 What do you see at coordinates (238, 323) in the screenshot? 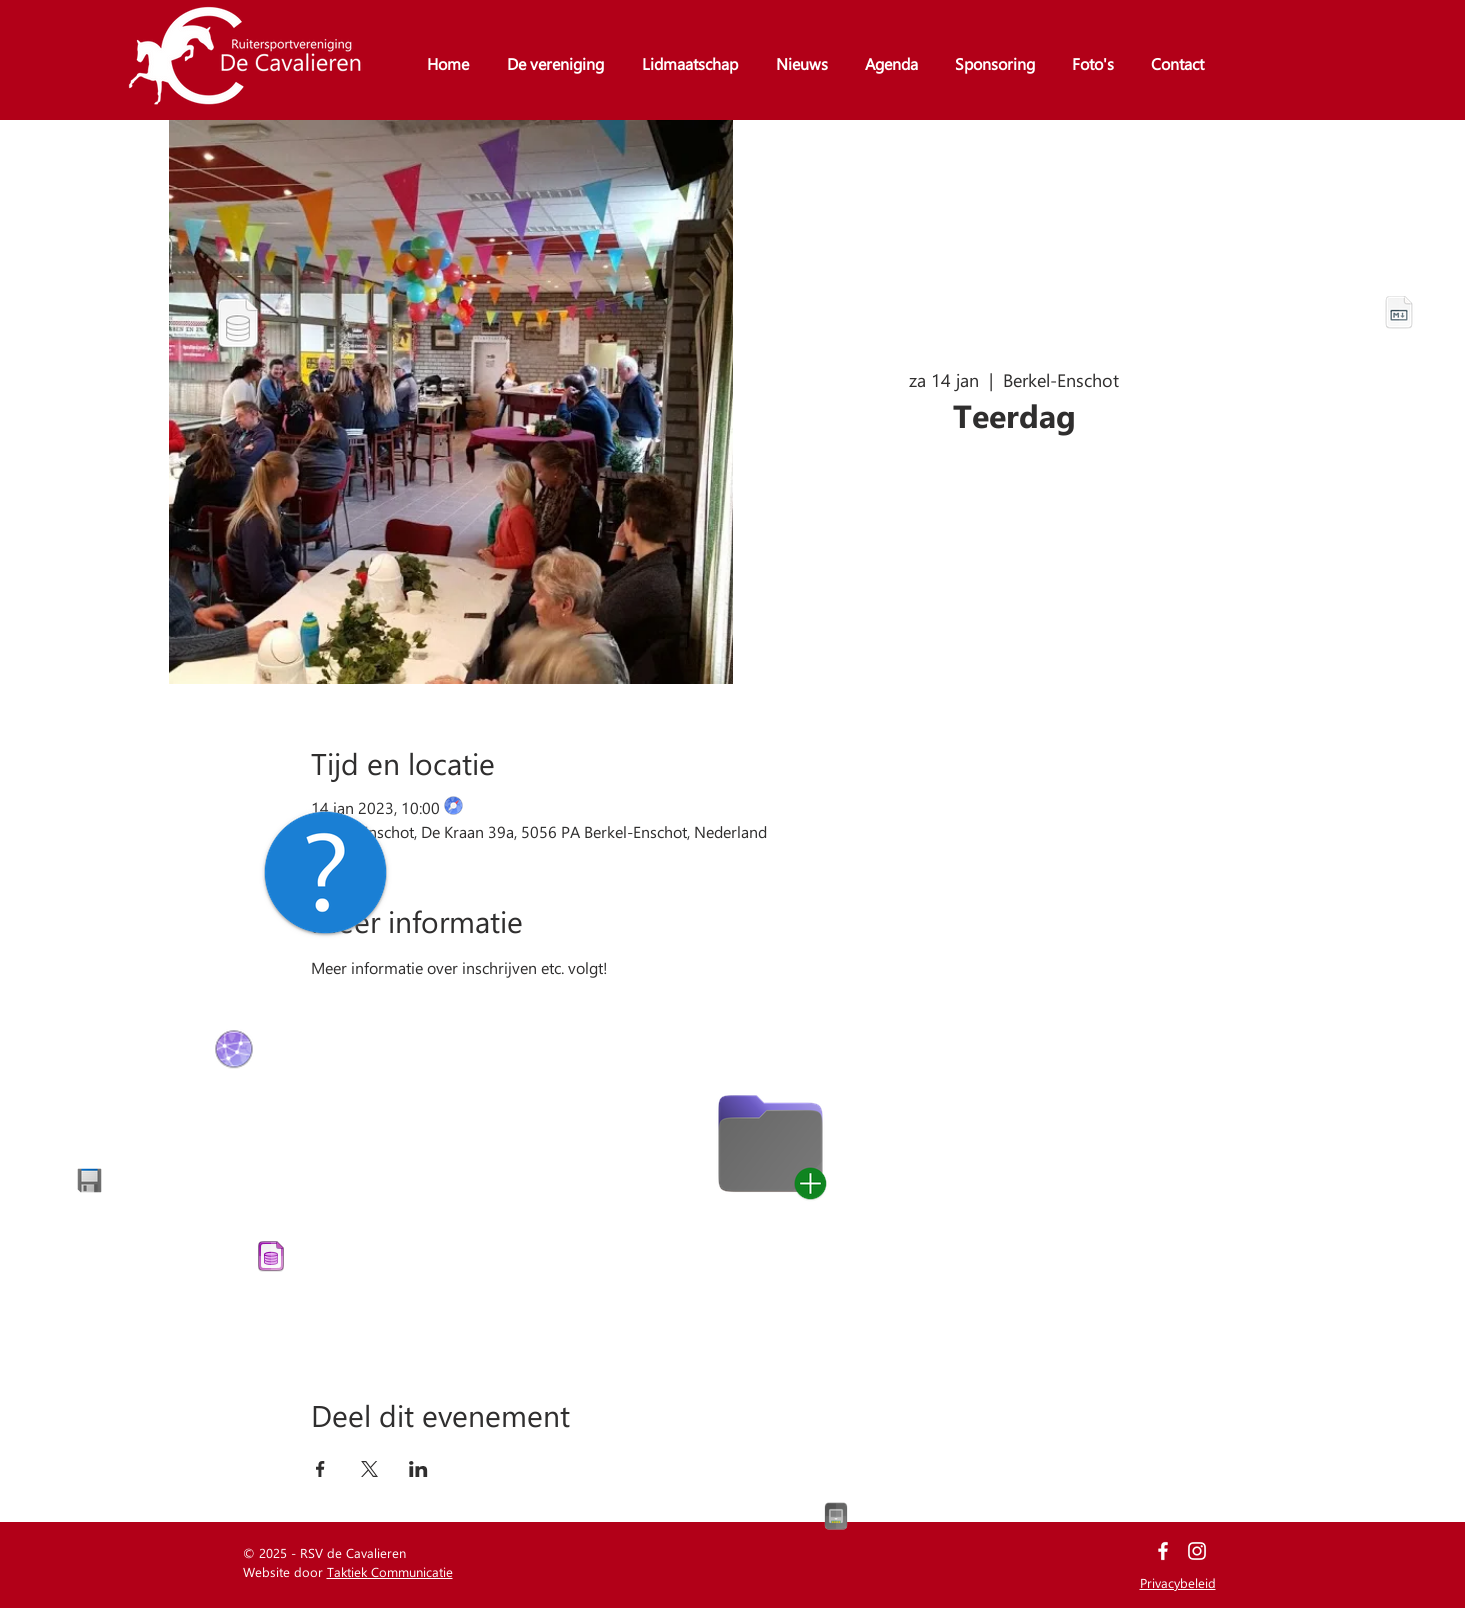
I see `open a database file` at bounding box center [238, 323].